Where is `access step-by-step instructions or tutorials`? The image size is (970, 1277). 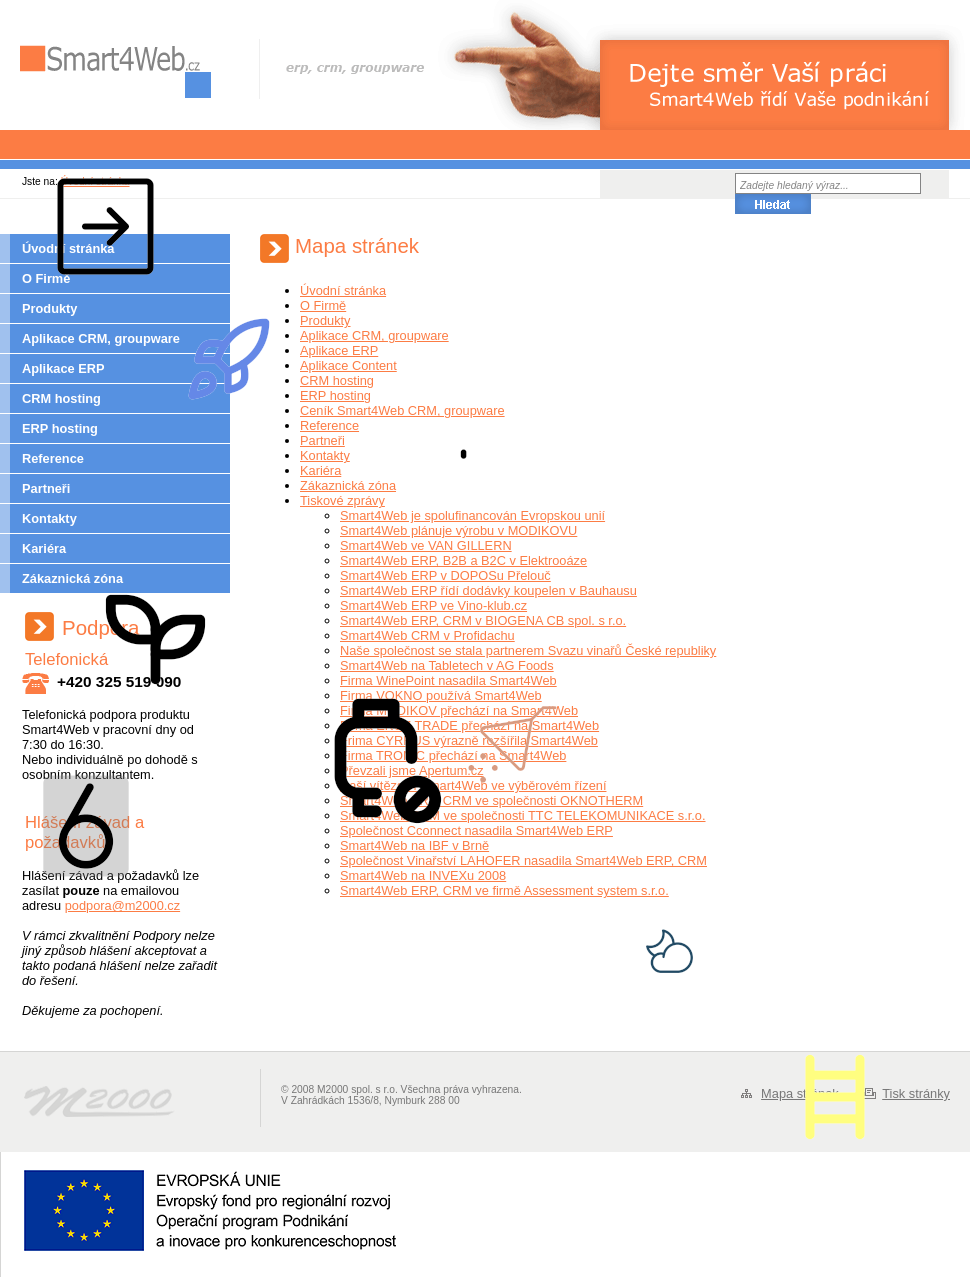 access step-by-step instructions or tutorials is located at coordinates (835, 1097).